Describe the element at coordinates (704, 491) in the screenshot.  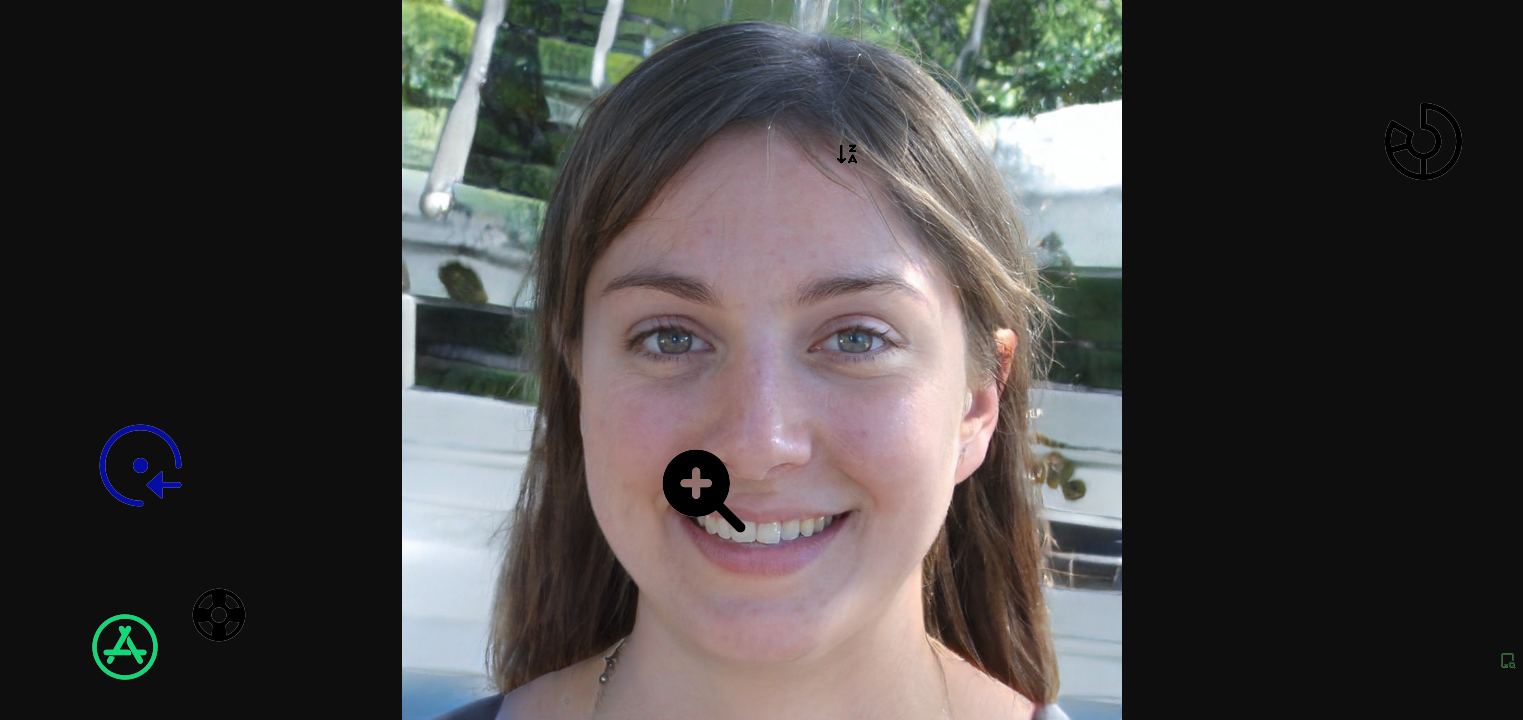
I see `zoom in on content` at that location.